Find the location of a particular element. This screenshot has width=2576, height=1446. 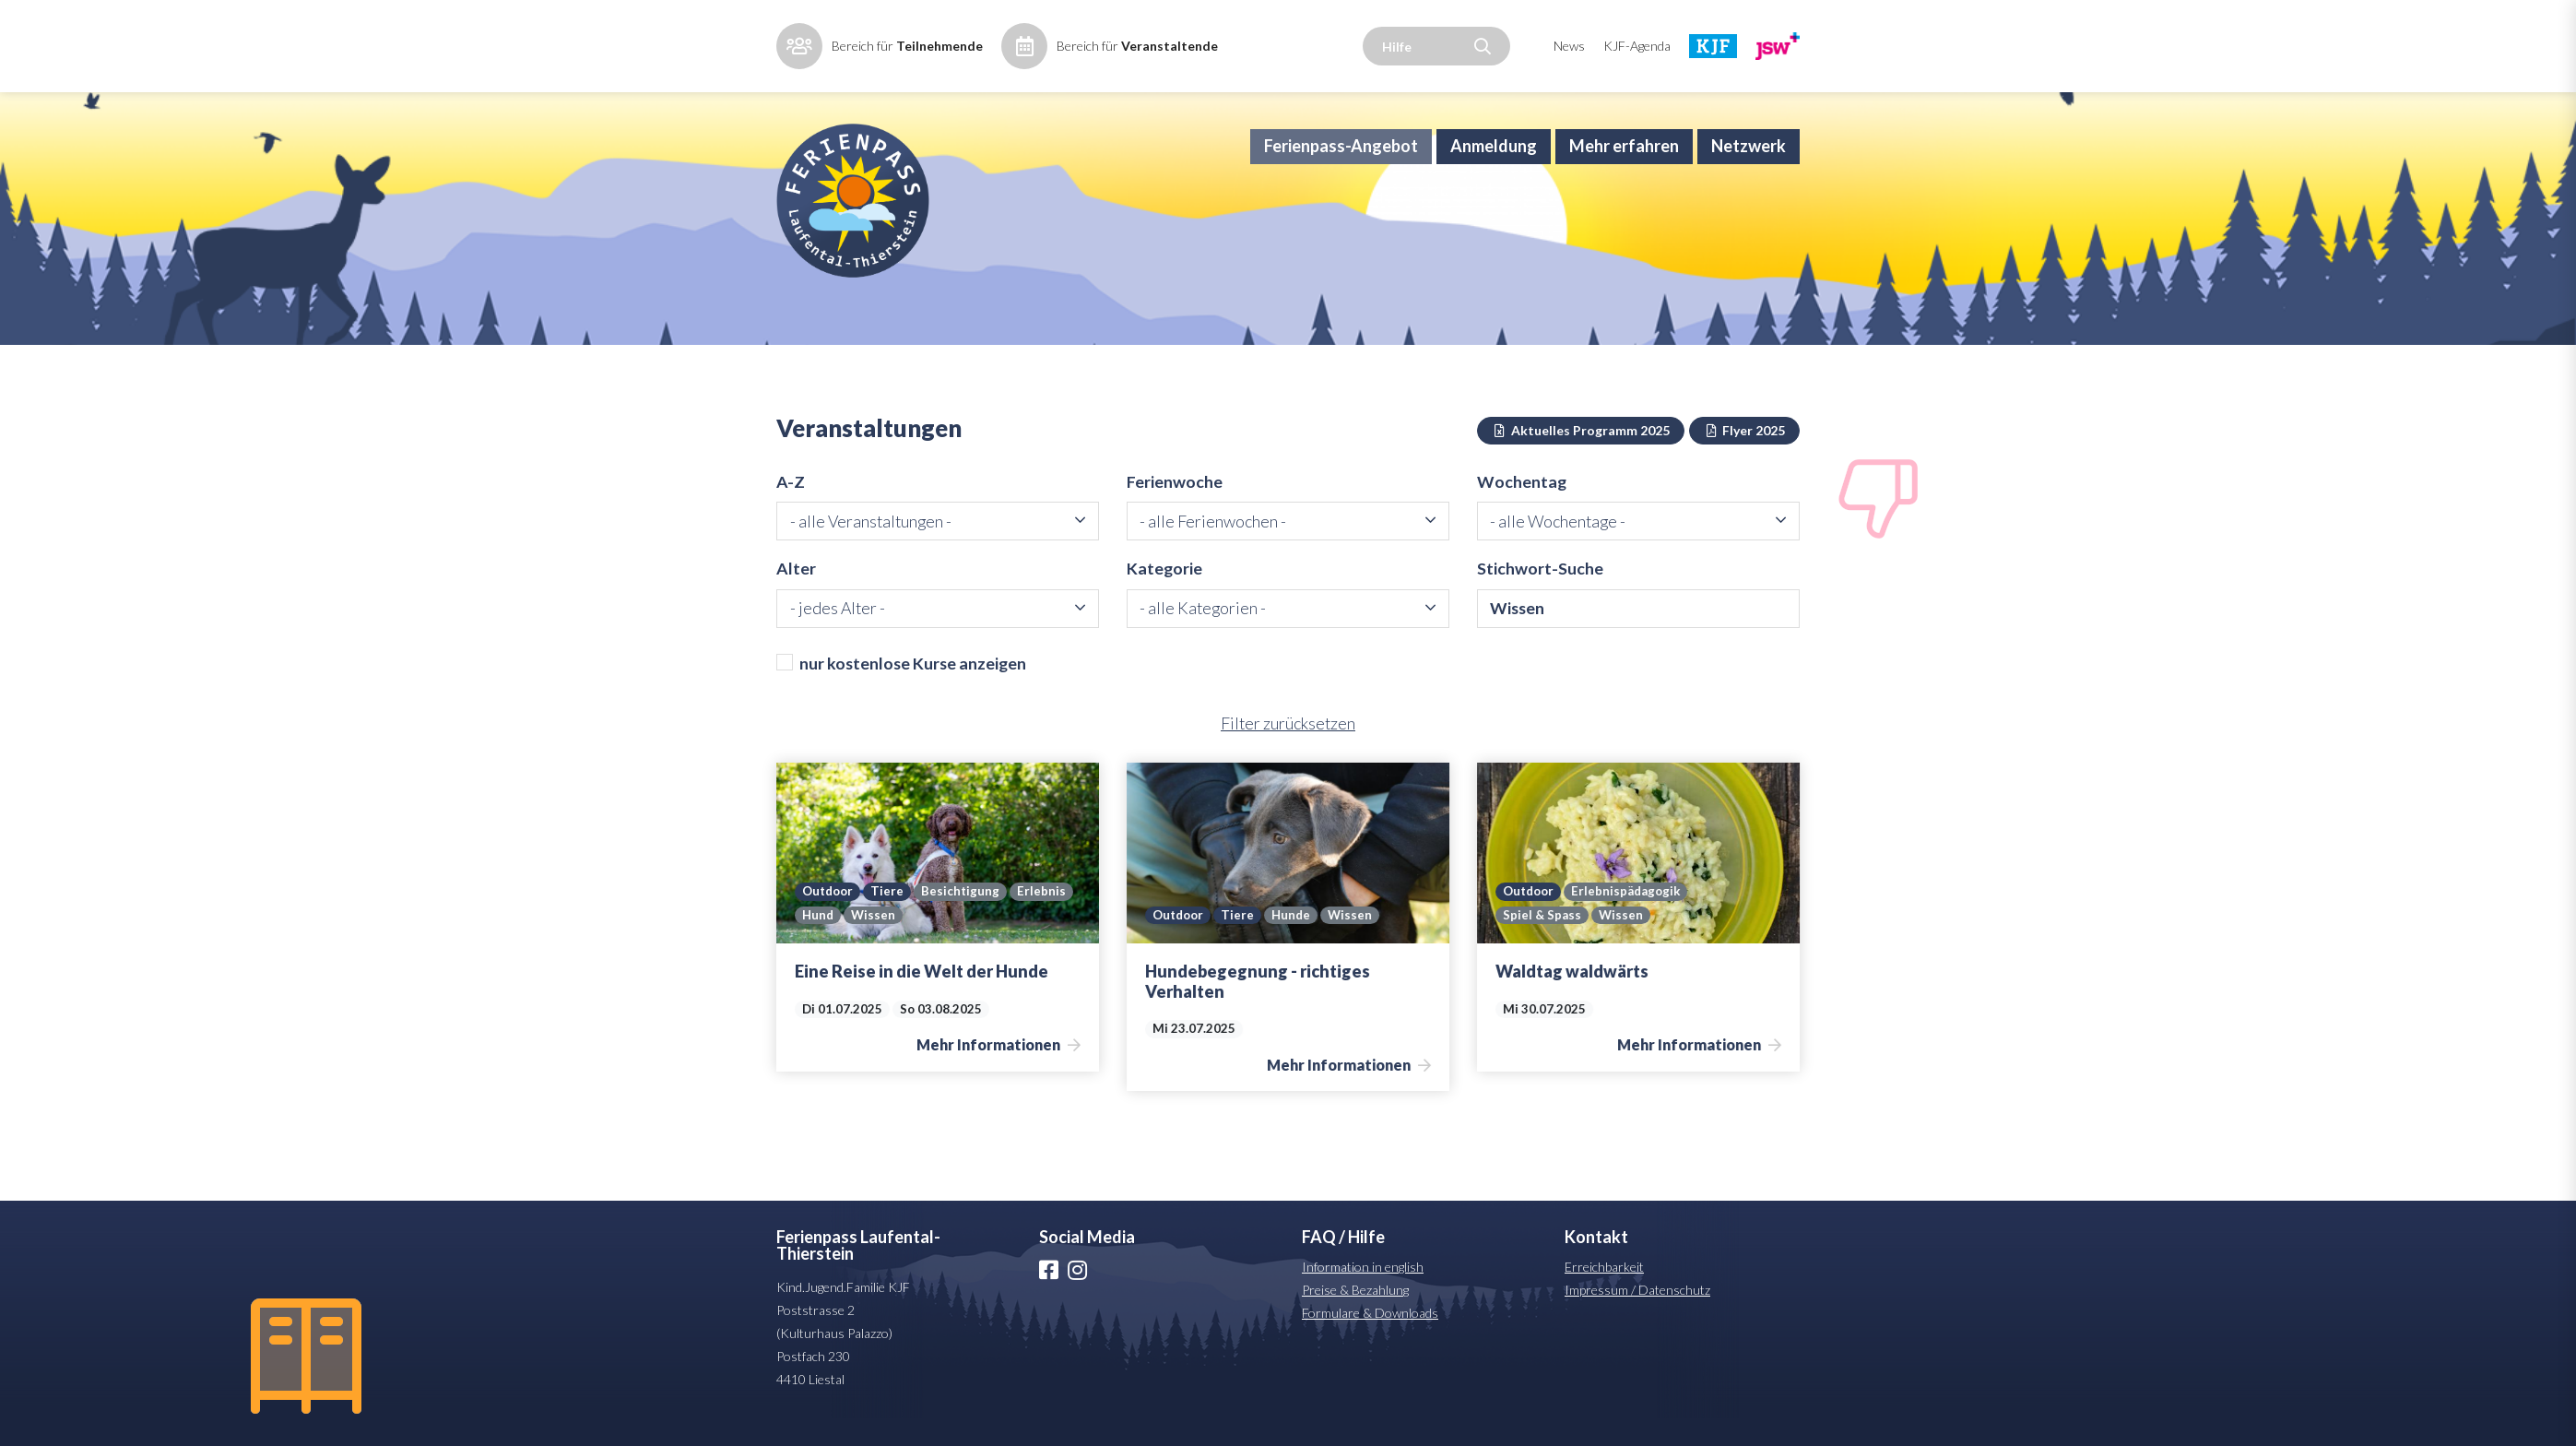

dislike or downvote content is located at coordinates (1878, 499).